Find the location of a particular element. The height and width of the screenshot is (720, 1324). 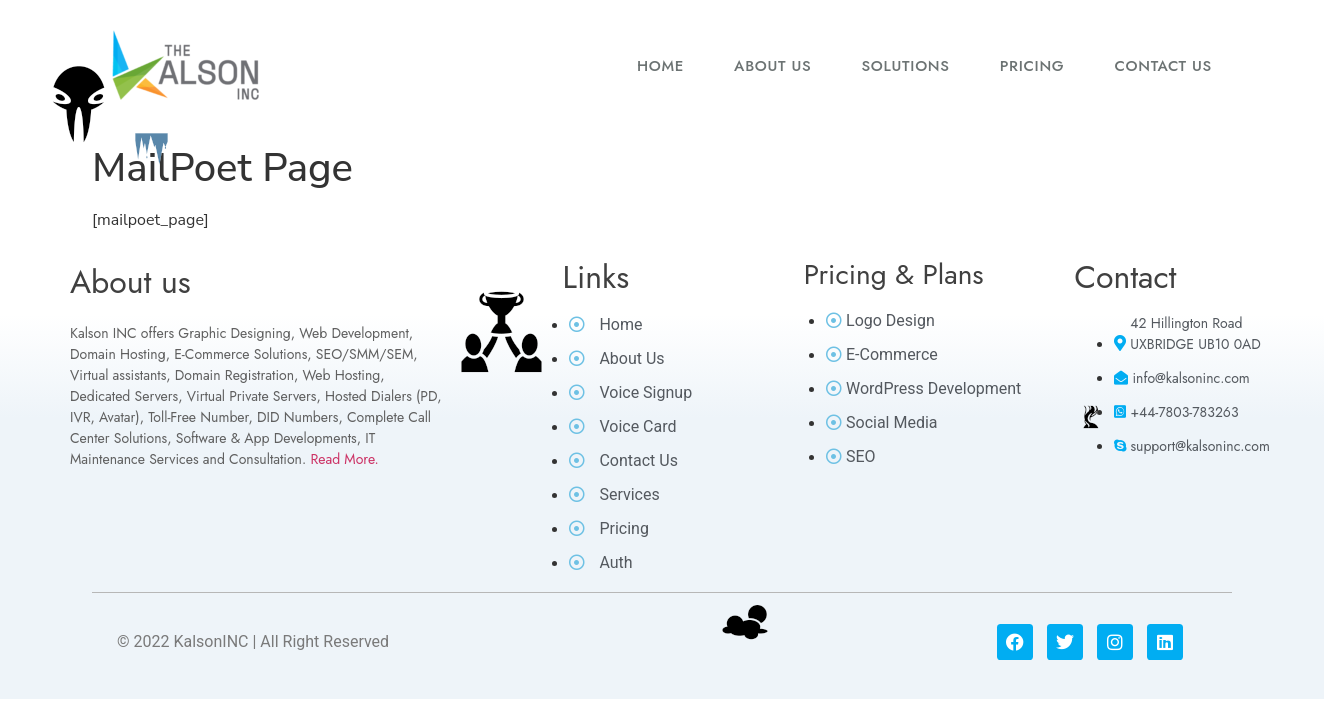

indicates a magic or mystical item in inventory is located at coordinates (1090, 417).